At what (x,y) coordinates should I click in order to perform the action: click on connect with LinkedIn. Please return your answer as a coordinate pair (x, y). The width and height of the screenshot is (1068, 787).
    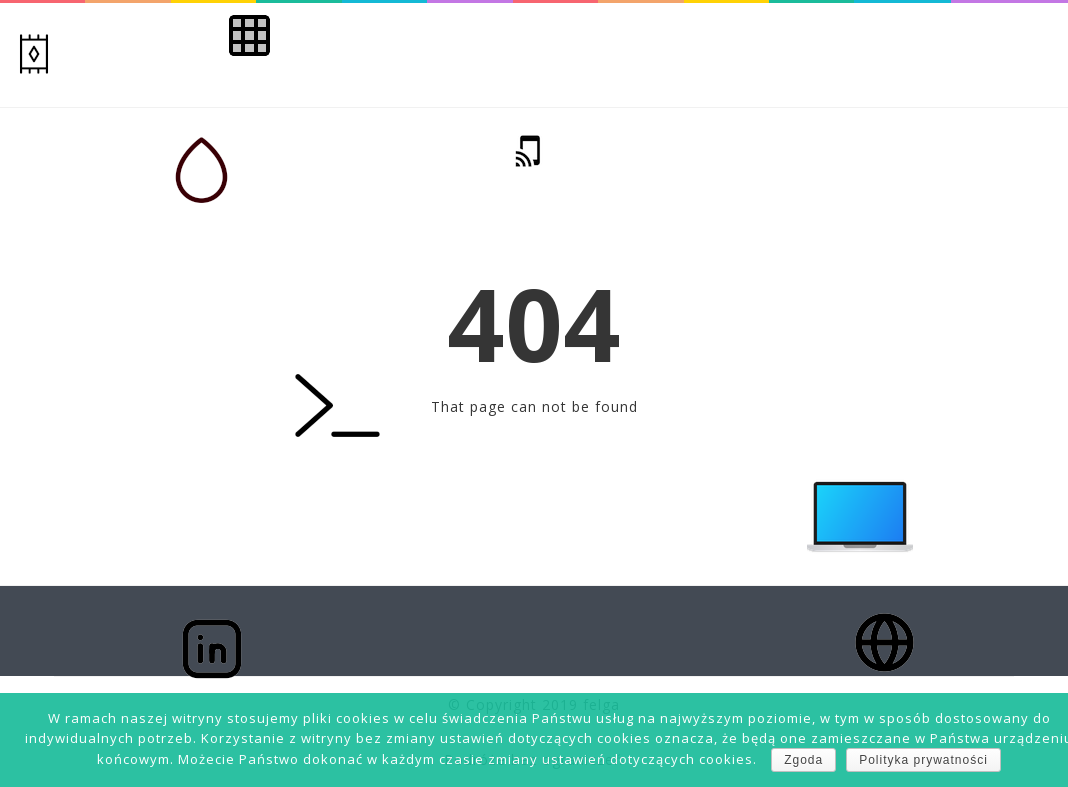
    Looking at the image, I should click on (212, 649).